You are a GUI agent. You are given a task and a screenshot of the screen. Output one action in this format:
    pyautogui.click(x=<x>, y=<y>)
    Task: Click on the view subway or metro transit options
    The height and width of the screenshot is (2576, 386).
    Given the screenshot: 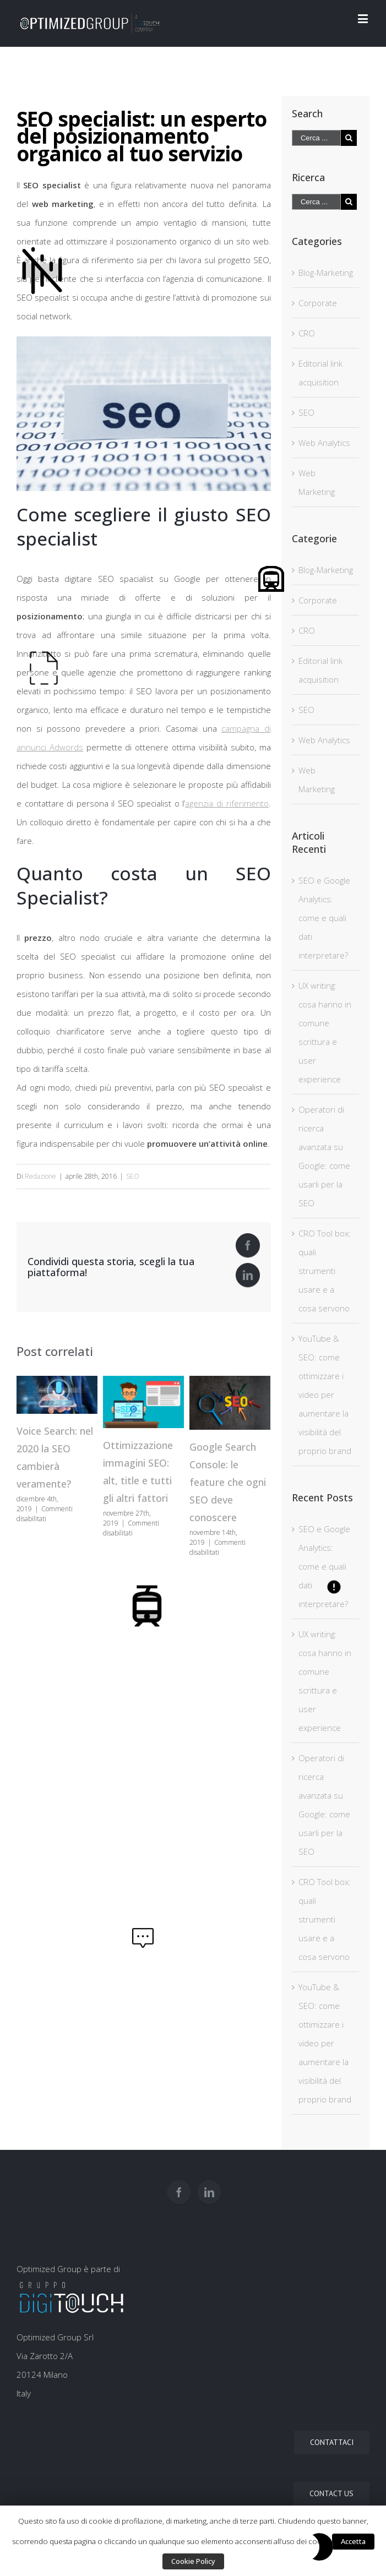 What is the action you would take?
    pyautogui.click(x=271, y=579)
    